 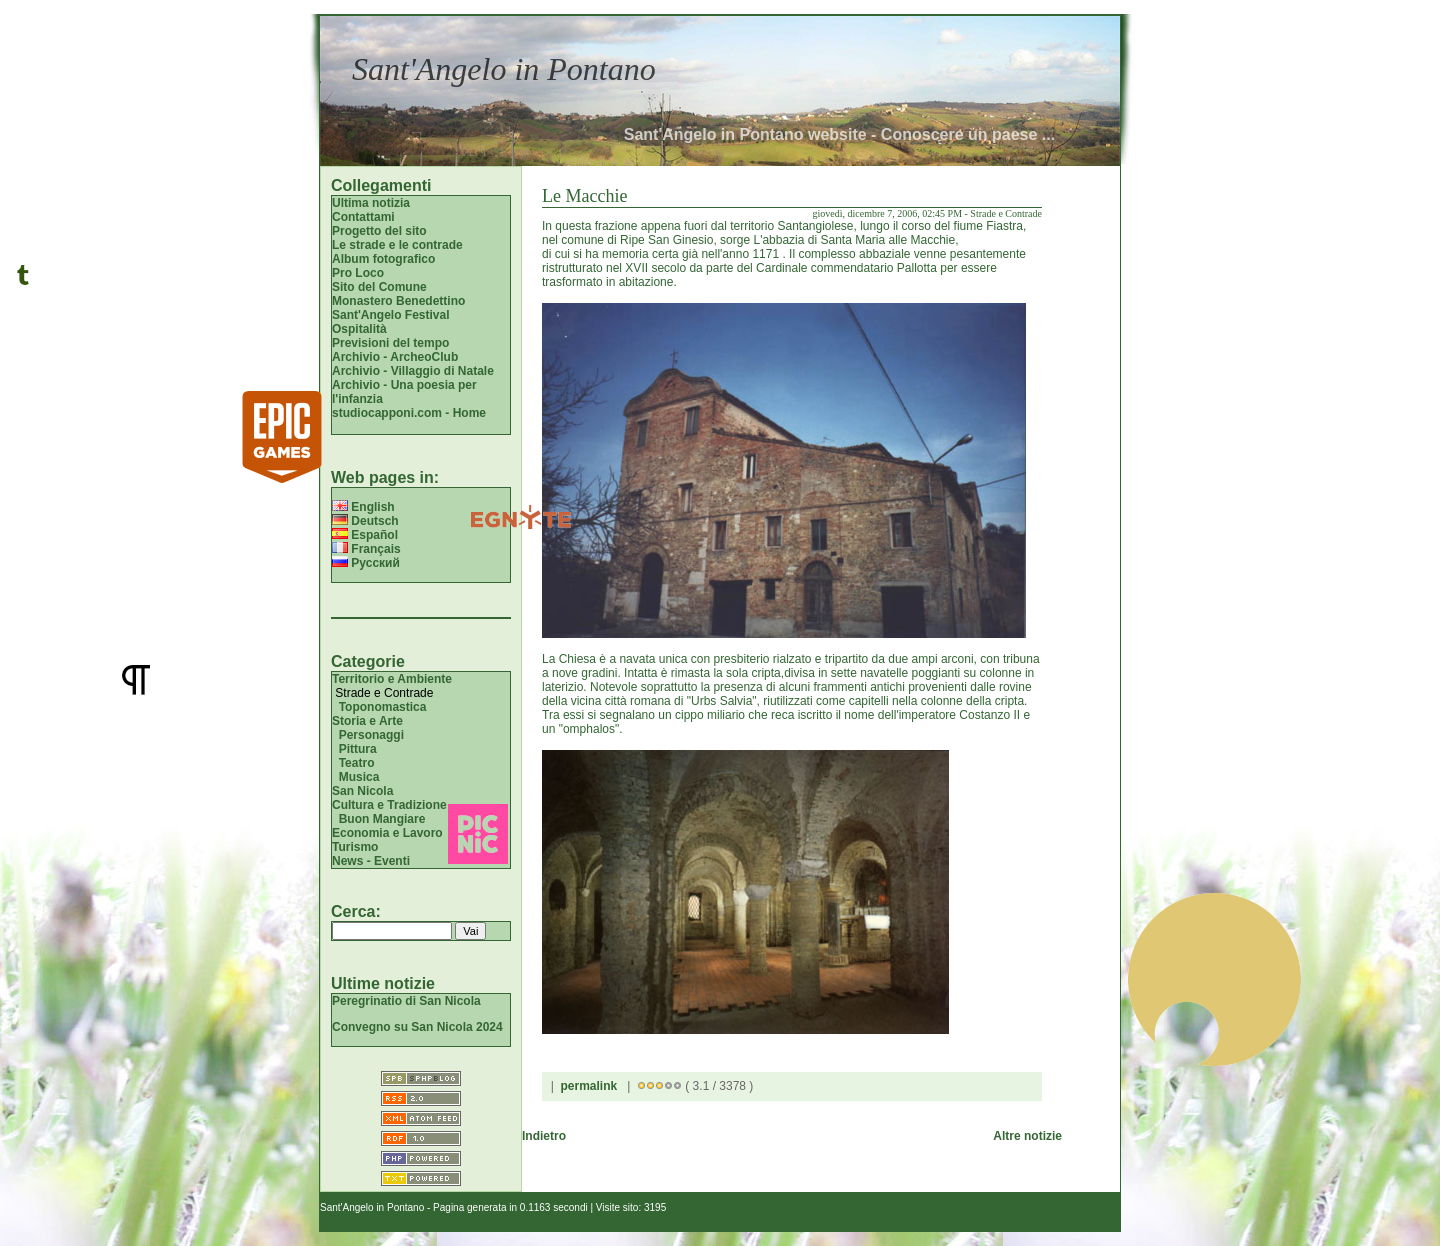 What do you see at coordinates (478, 834) in the screenshot?
I see `open the Picnic grocery delivery app` at bounding box center [478, 834].